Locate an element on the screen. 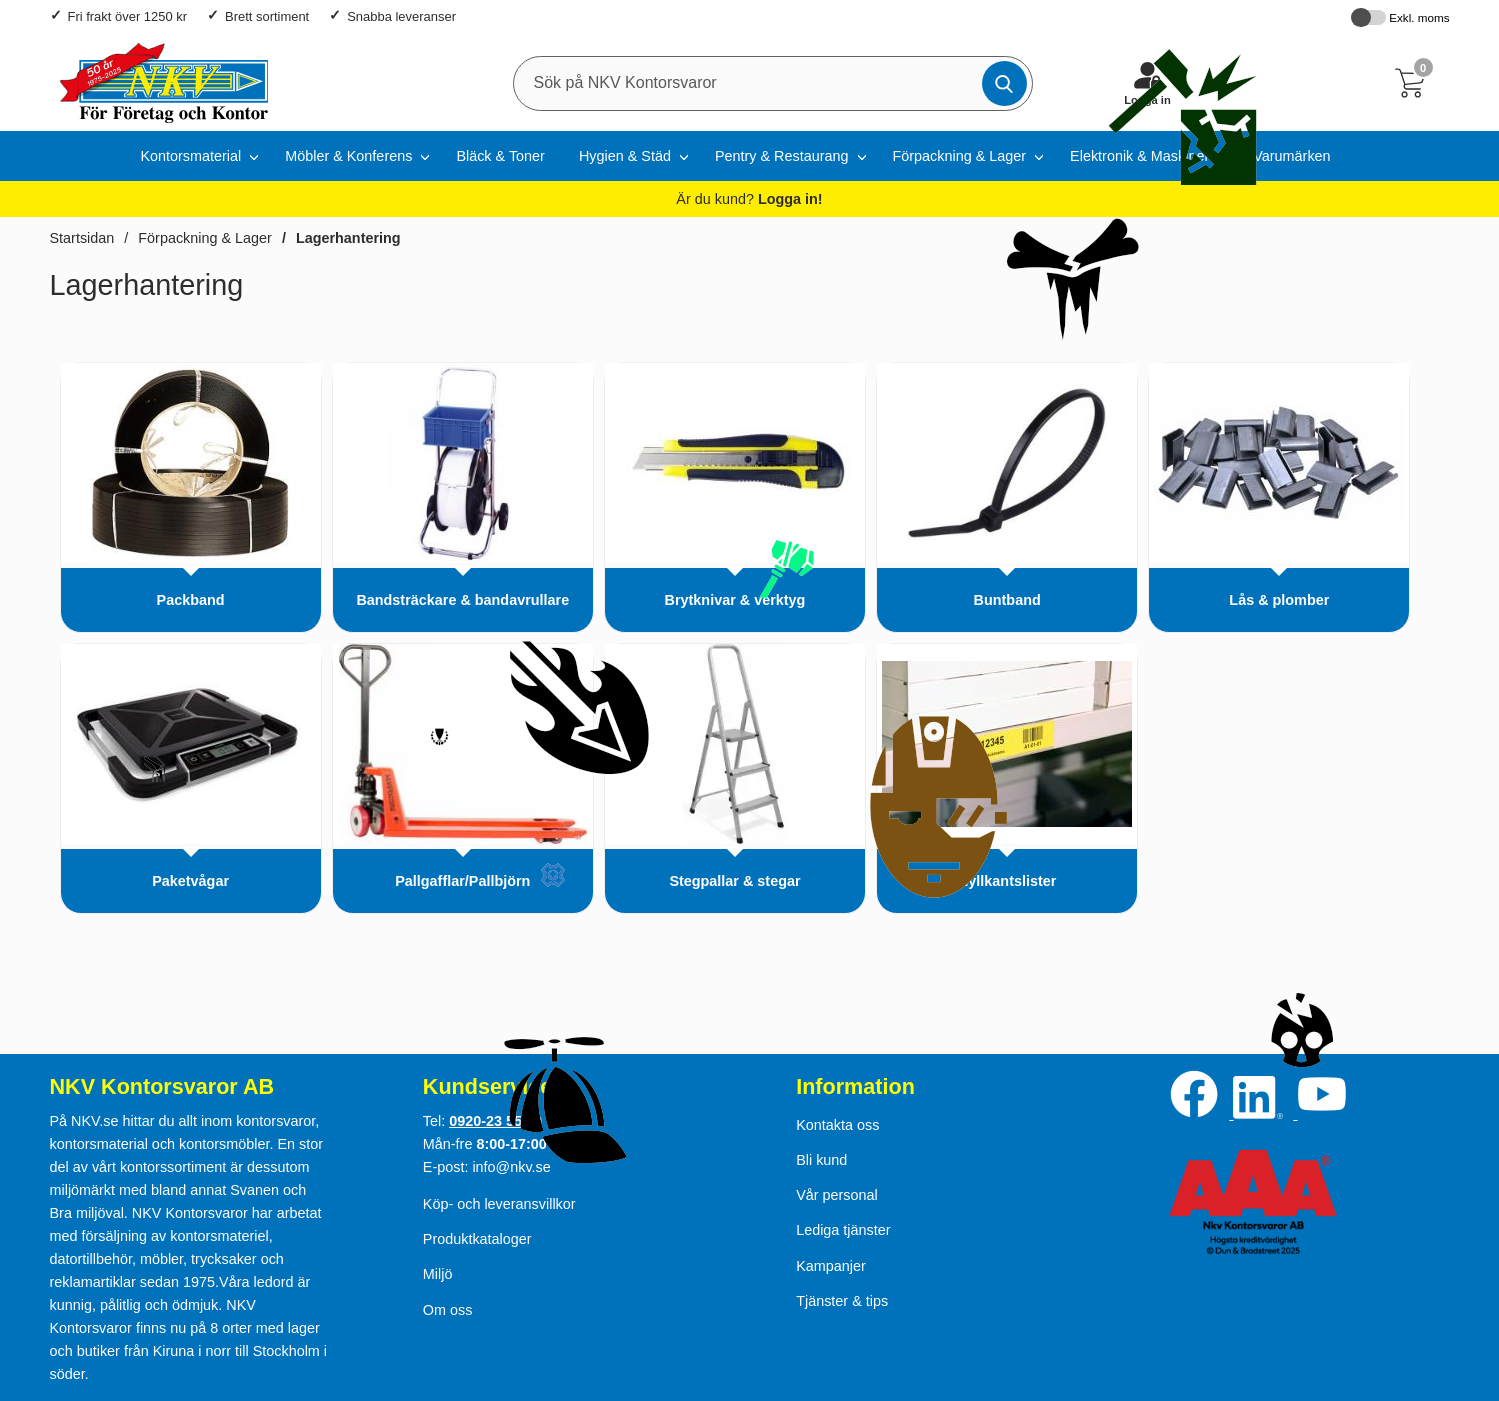  stone age or primitive tool category in a crafting game is located at coordinates (787, 568).